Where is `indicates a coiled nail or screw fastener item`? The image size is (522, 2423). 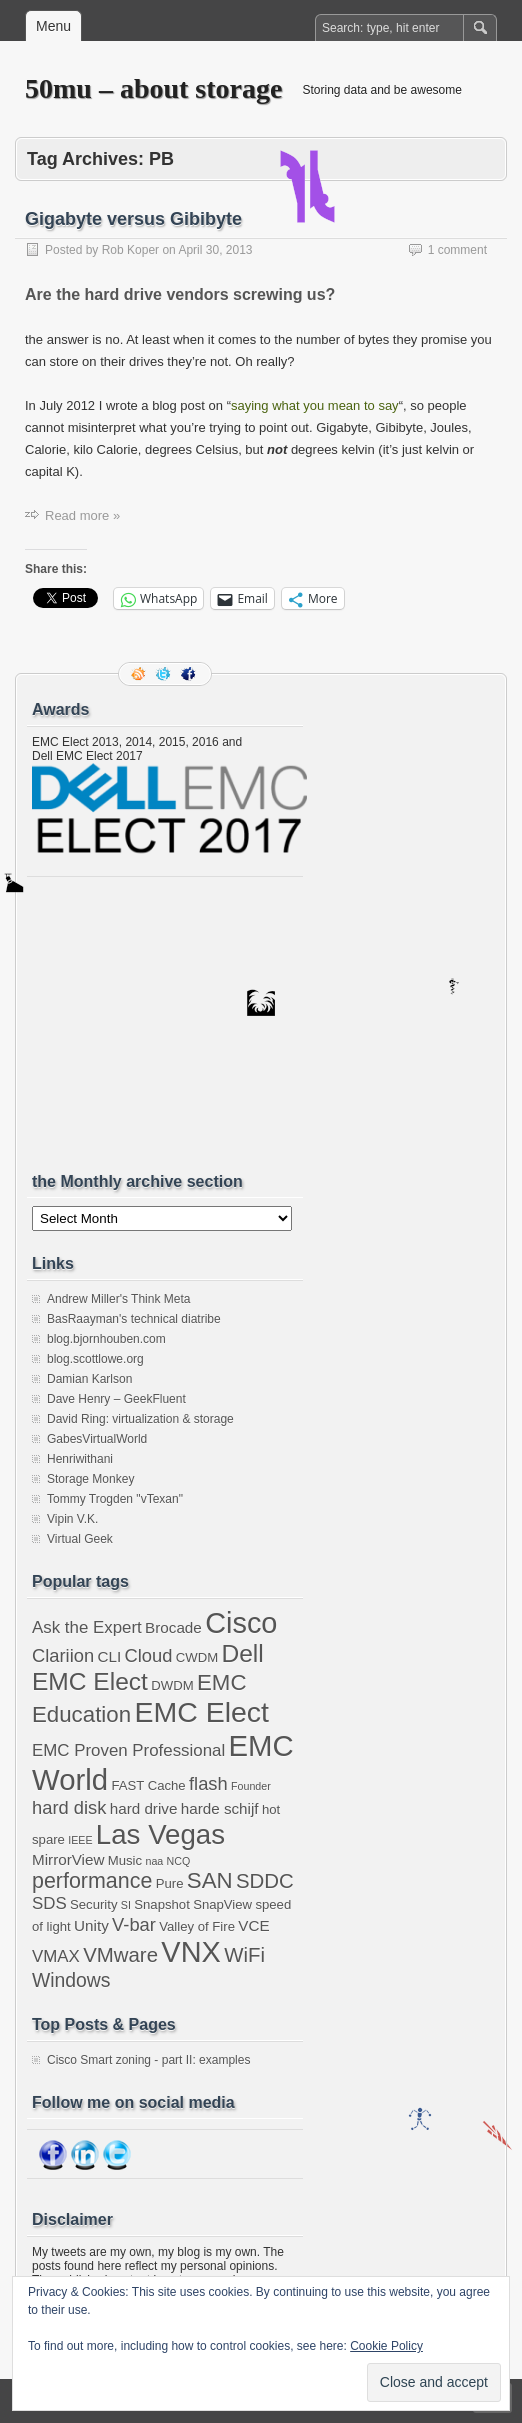
indicates a coiled nail or screw fastener item is located at coordinates (497, 2135).